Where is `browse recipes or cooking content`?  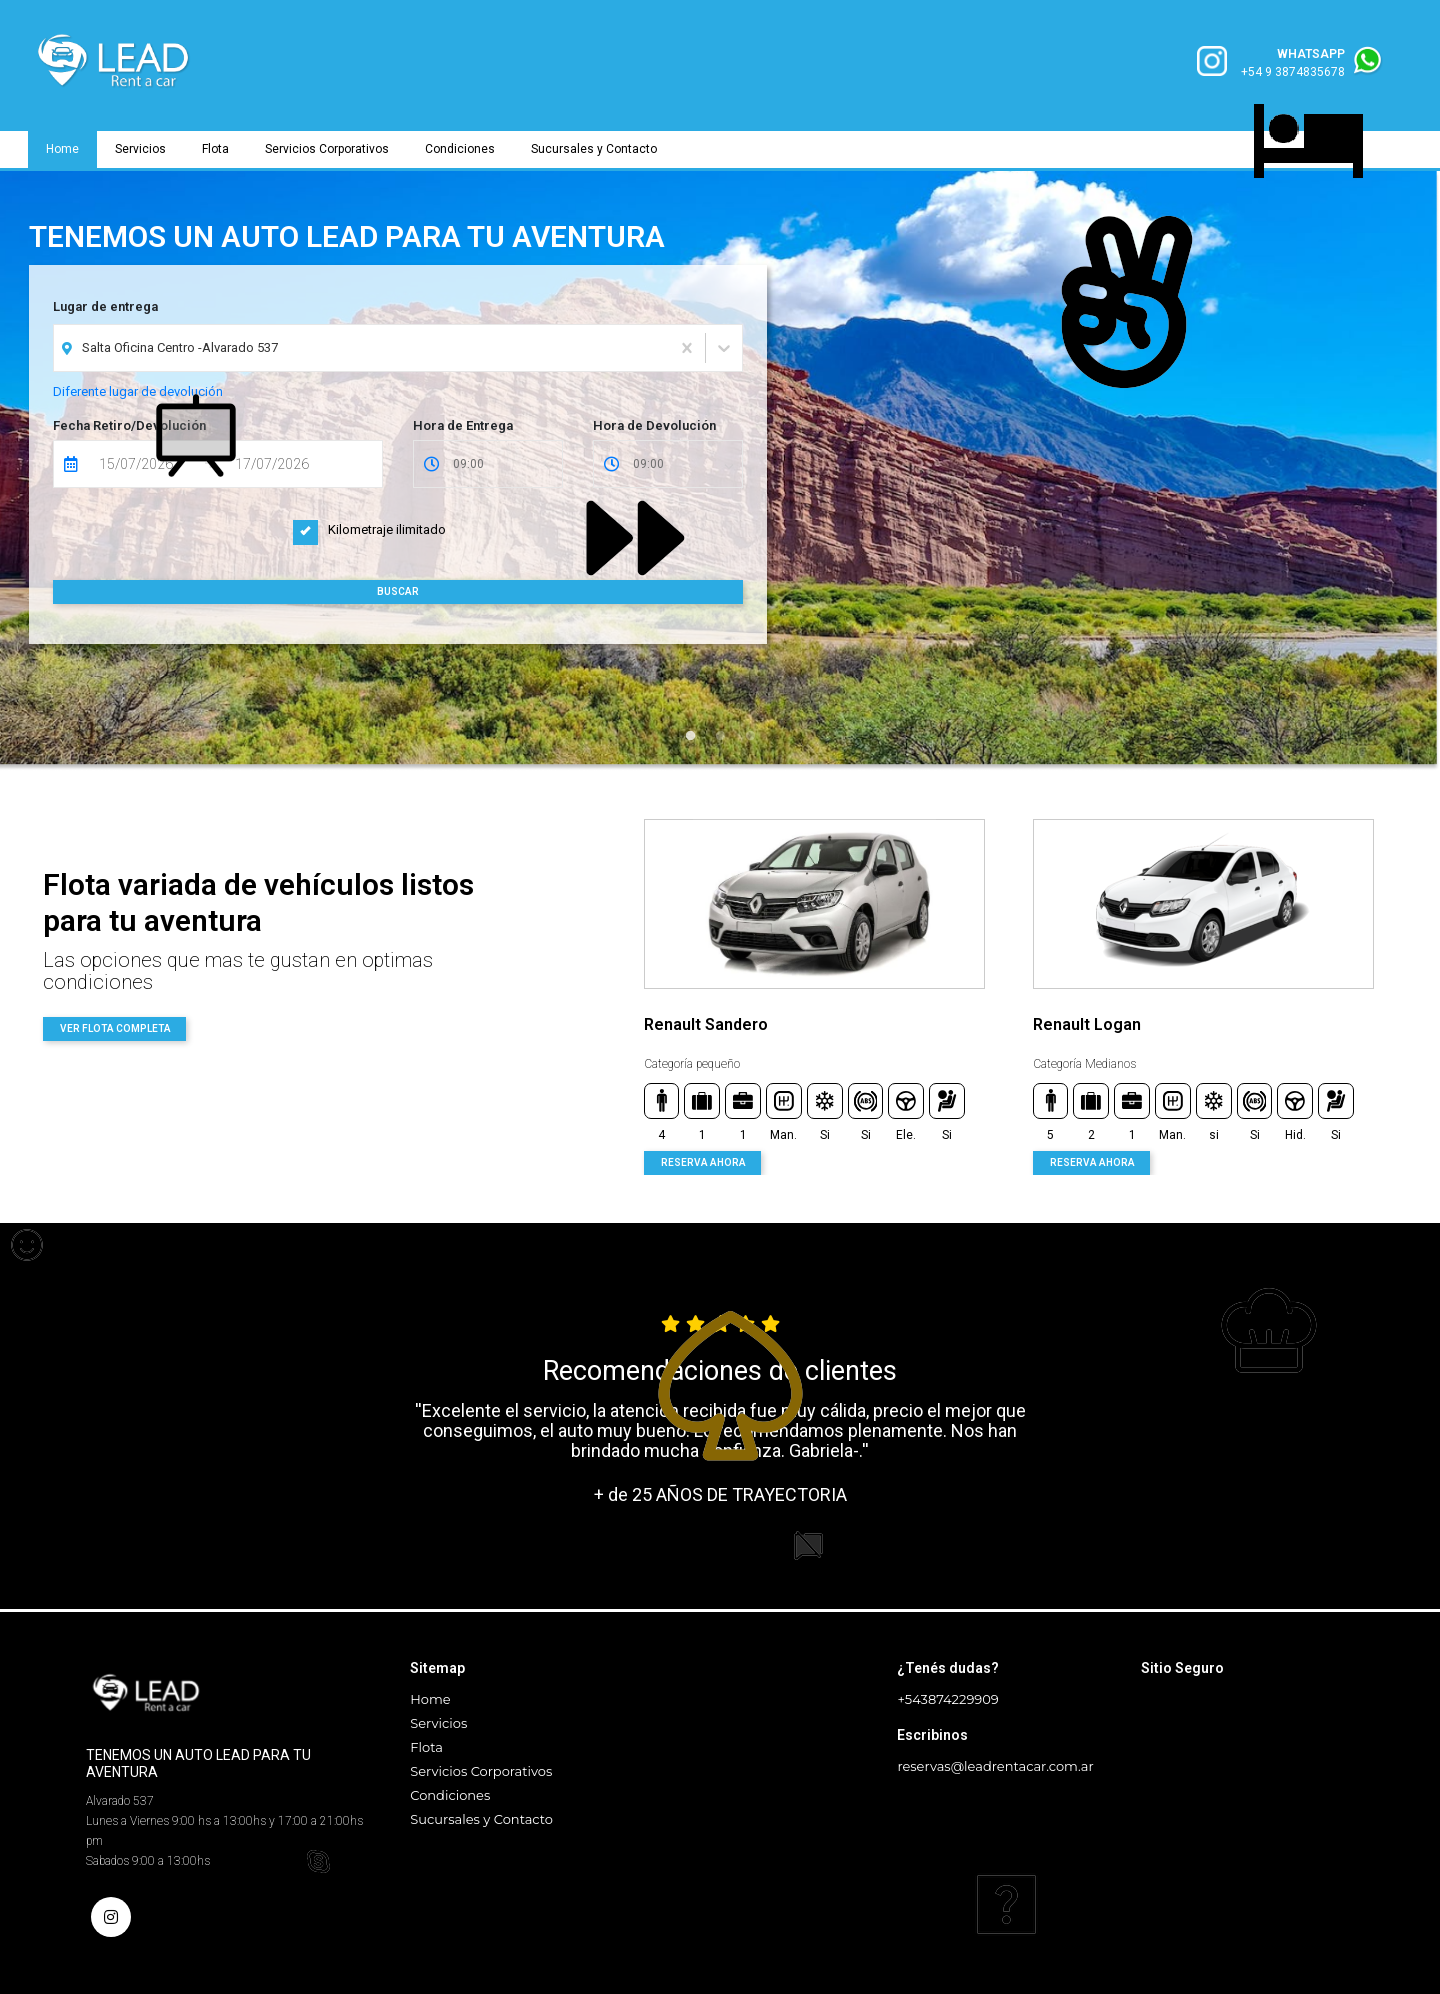 browse recipes or cooking content is located at coordinates (1269, 1332).